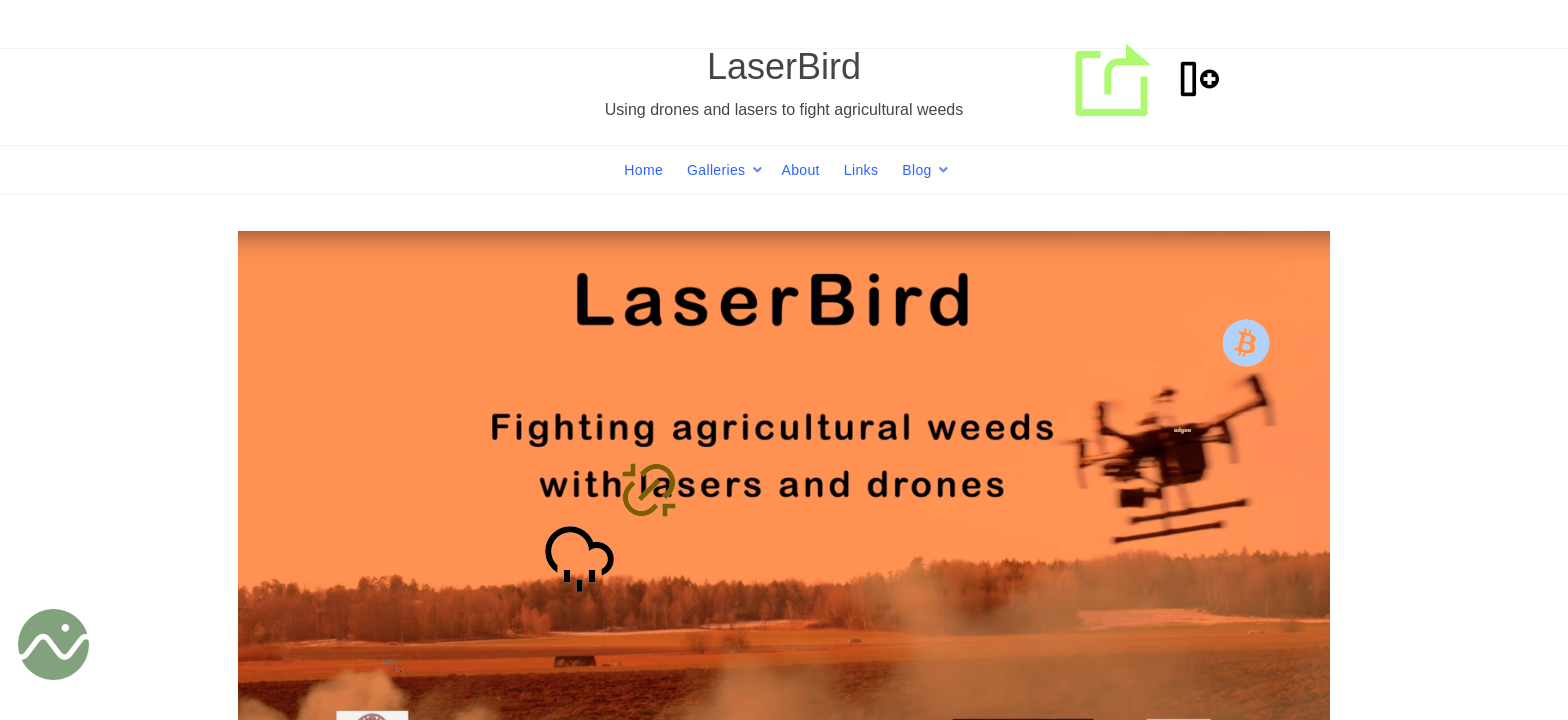  I want to click on cesium platform logo, so click(53, 644).